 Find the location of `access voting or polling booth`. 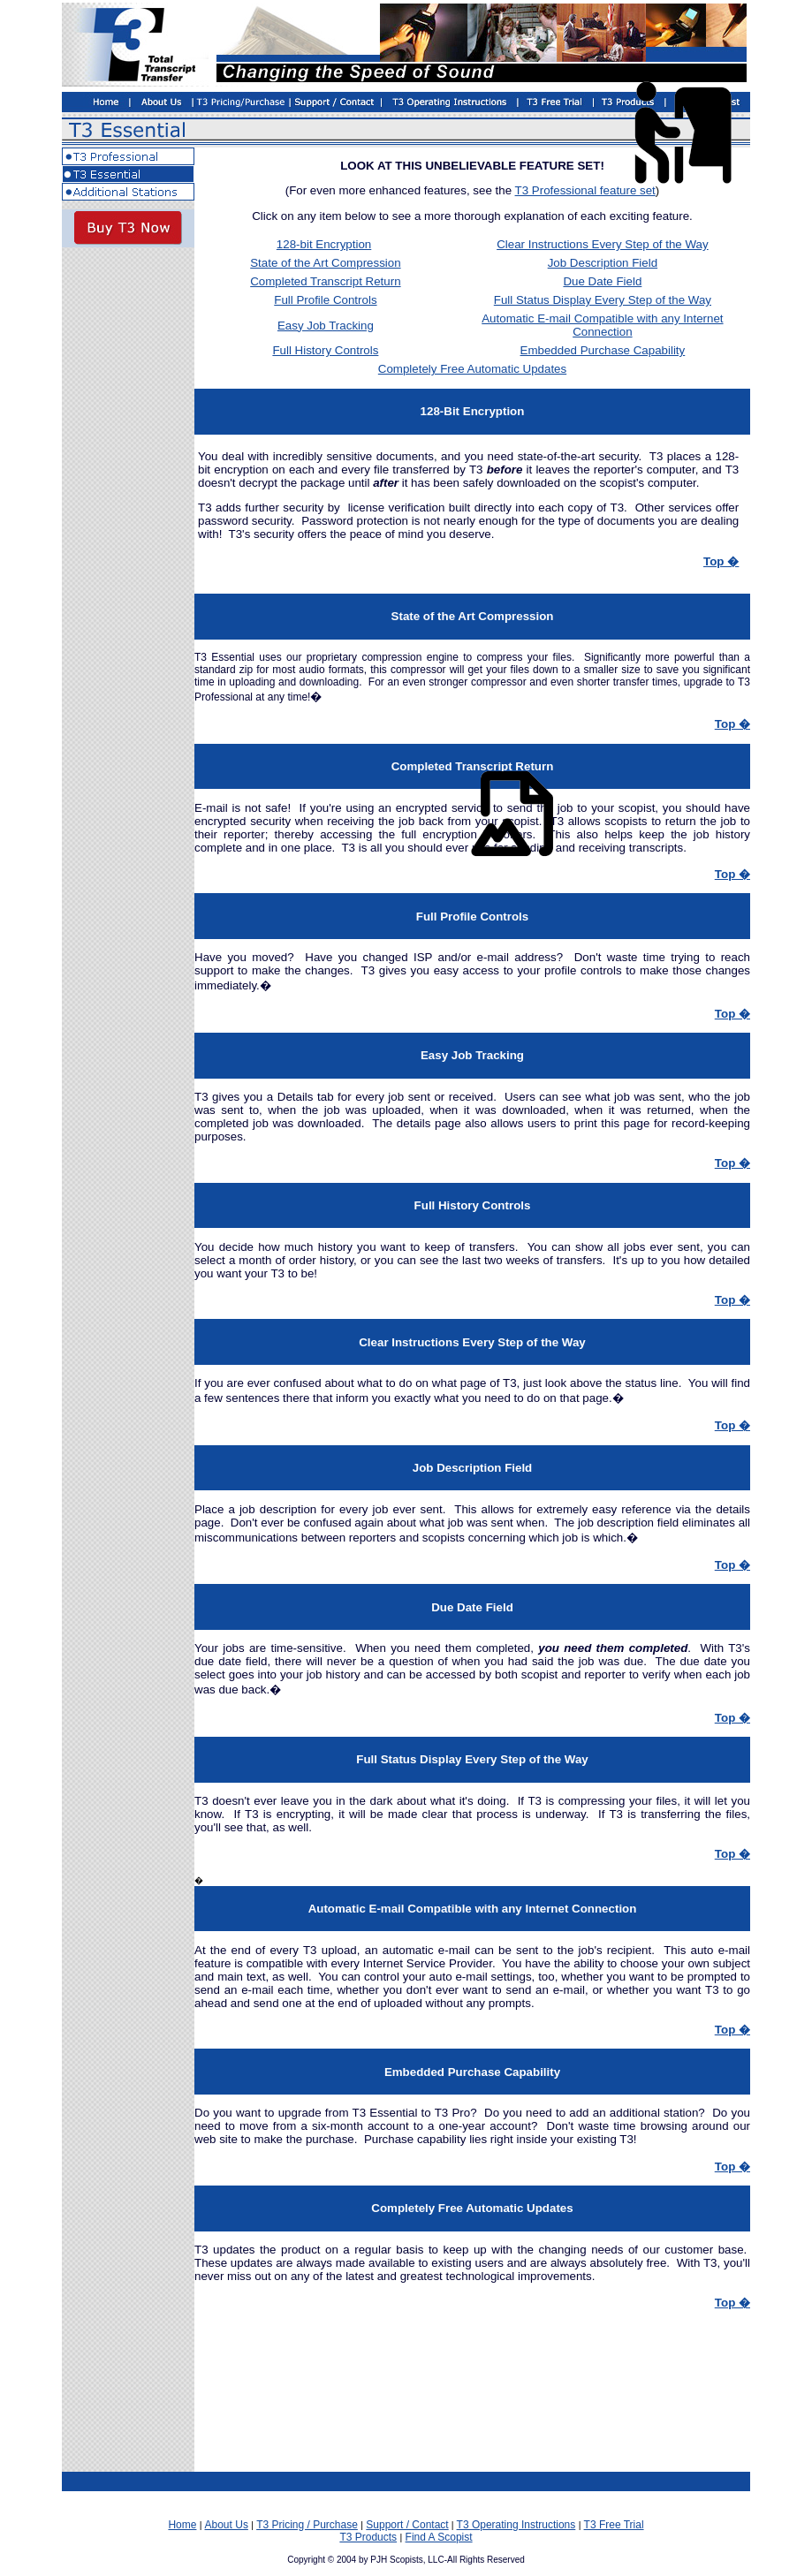

access voting or polling booth is located at coordinates (680, 133).